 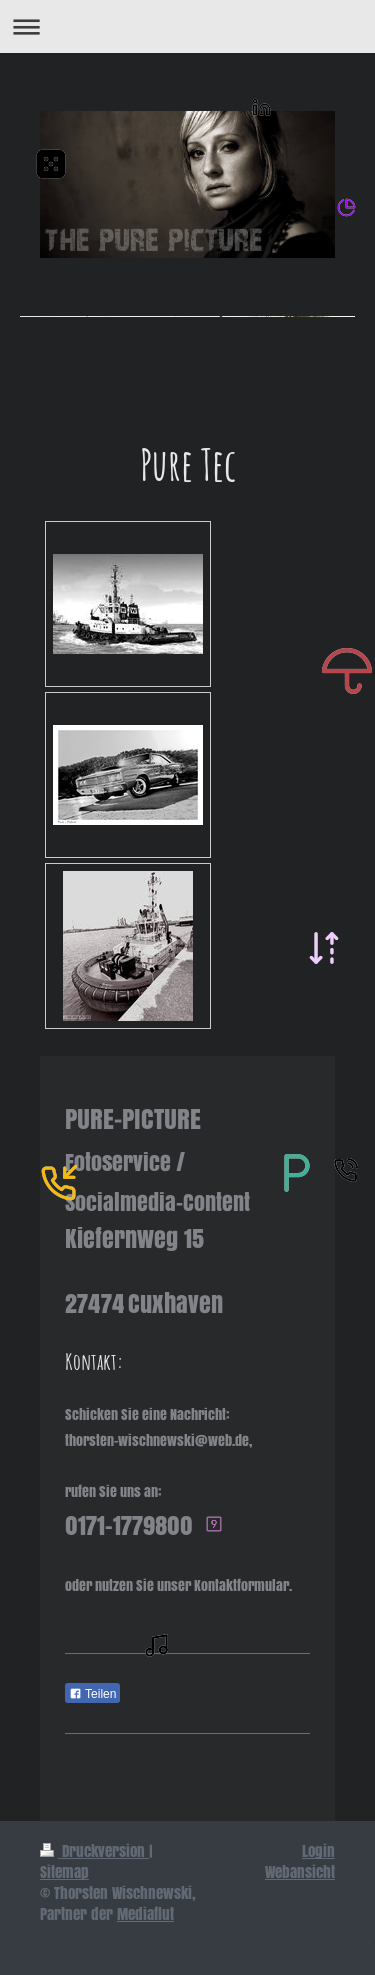 I want to click on select number nine from a numeric keypad, so click(x=214, y=1524).